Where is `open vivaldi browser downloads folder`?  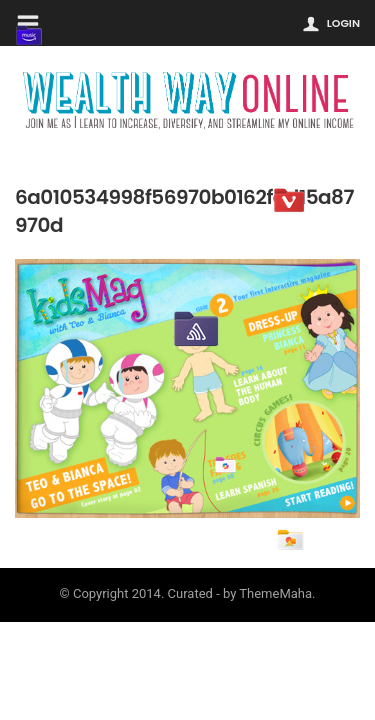 open vivaldi browser downloads folder is located at coordinates (289, 201).